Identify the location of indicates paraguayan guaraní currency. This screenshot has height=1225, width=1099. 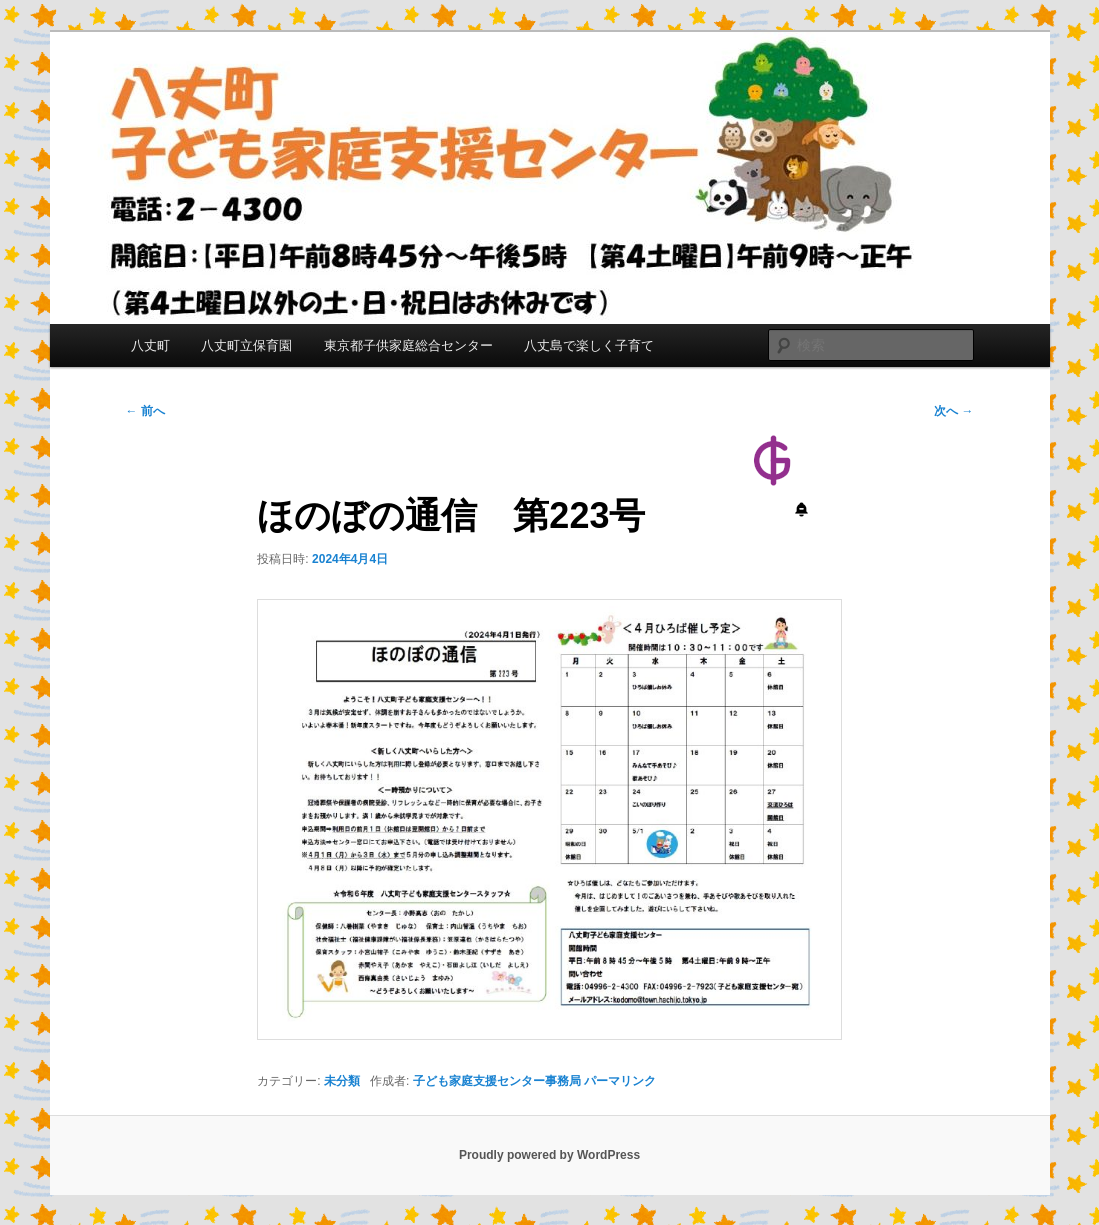
(773, 460).